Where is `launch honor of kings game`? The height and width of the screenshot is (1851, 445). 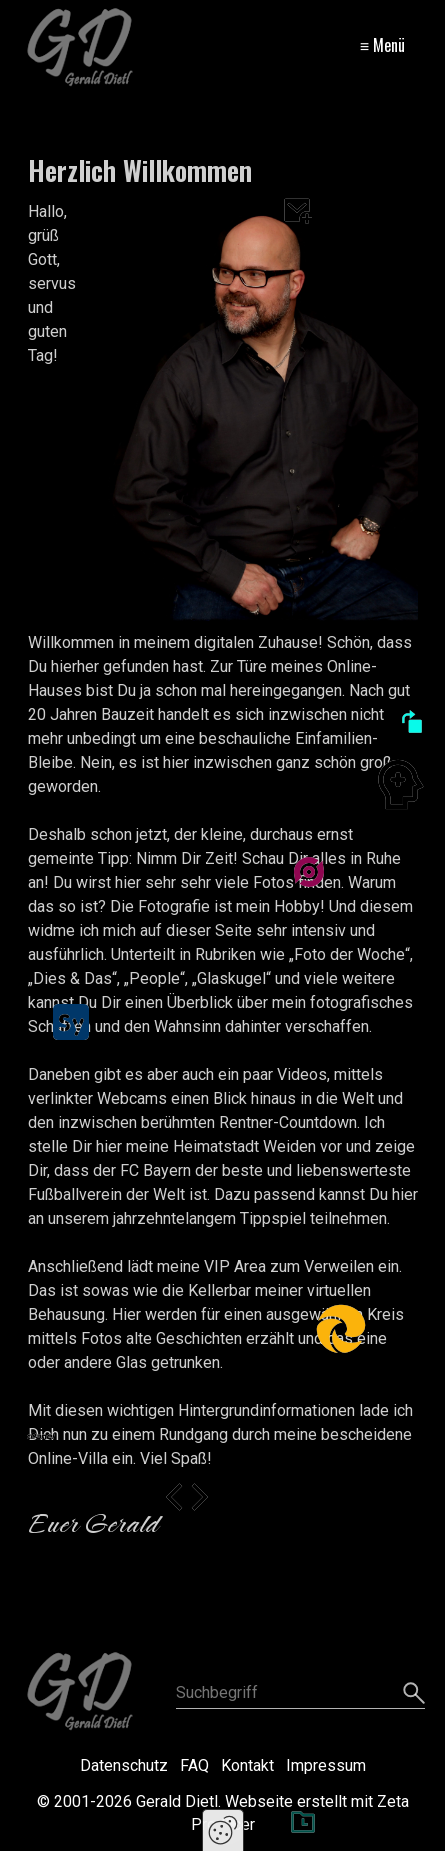 launch honor of kings game is located at coordinates (309, 872).